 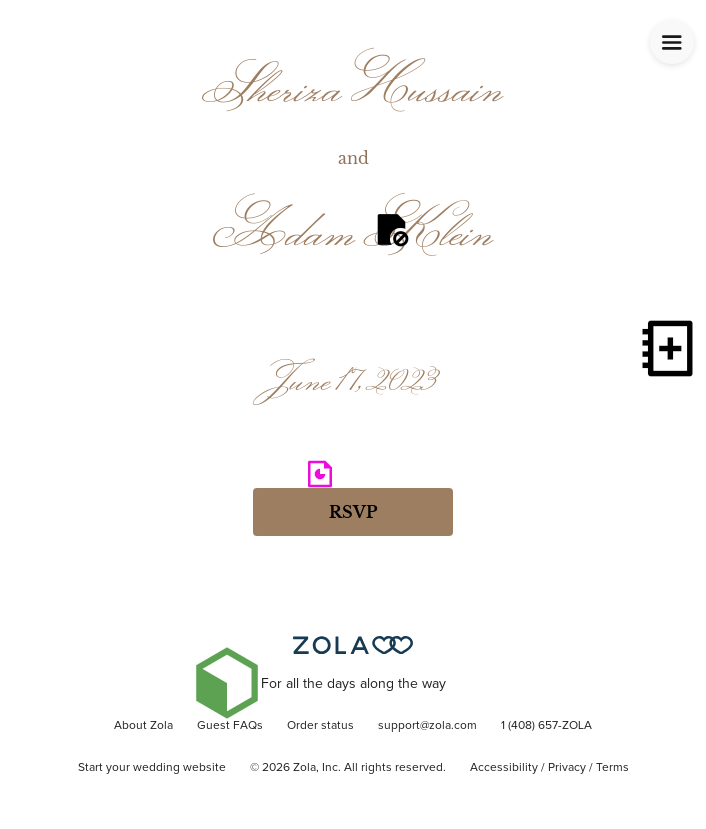 I want to click on open 3d modeling or design tools, so click(x=227, y=683).